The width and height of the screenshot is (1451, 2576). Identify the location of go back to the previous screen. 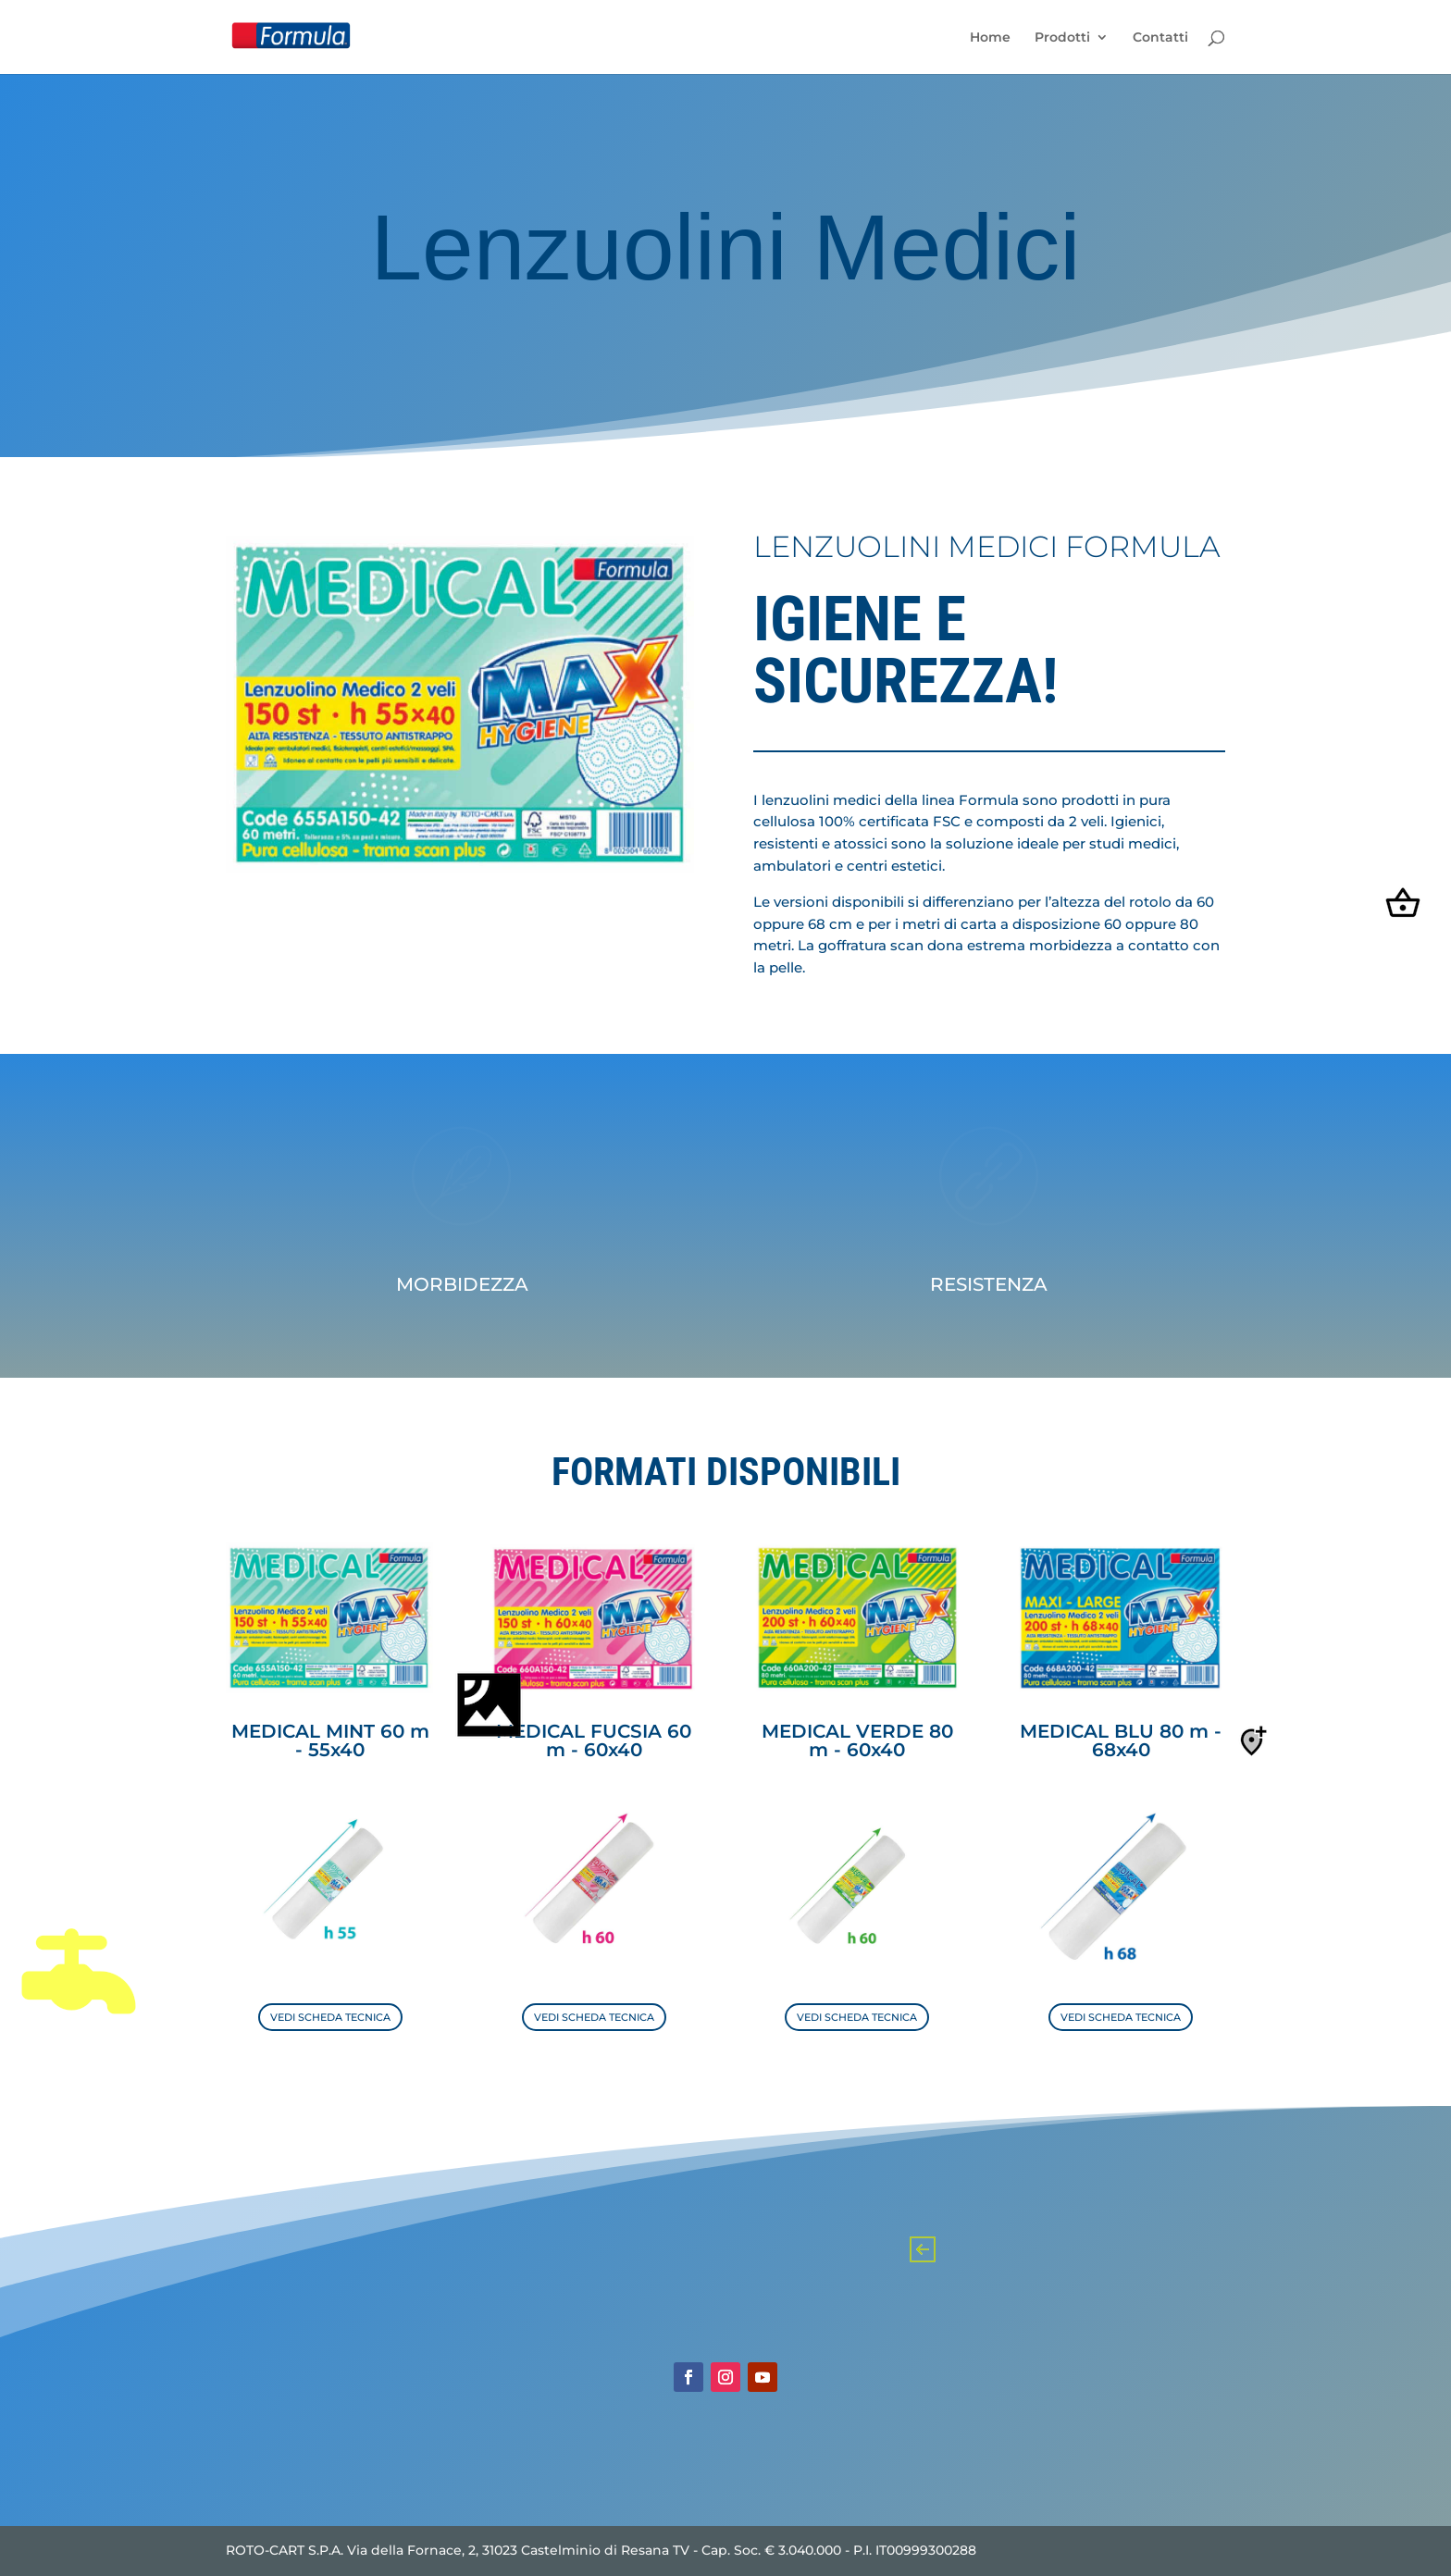
(923, 2249).